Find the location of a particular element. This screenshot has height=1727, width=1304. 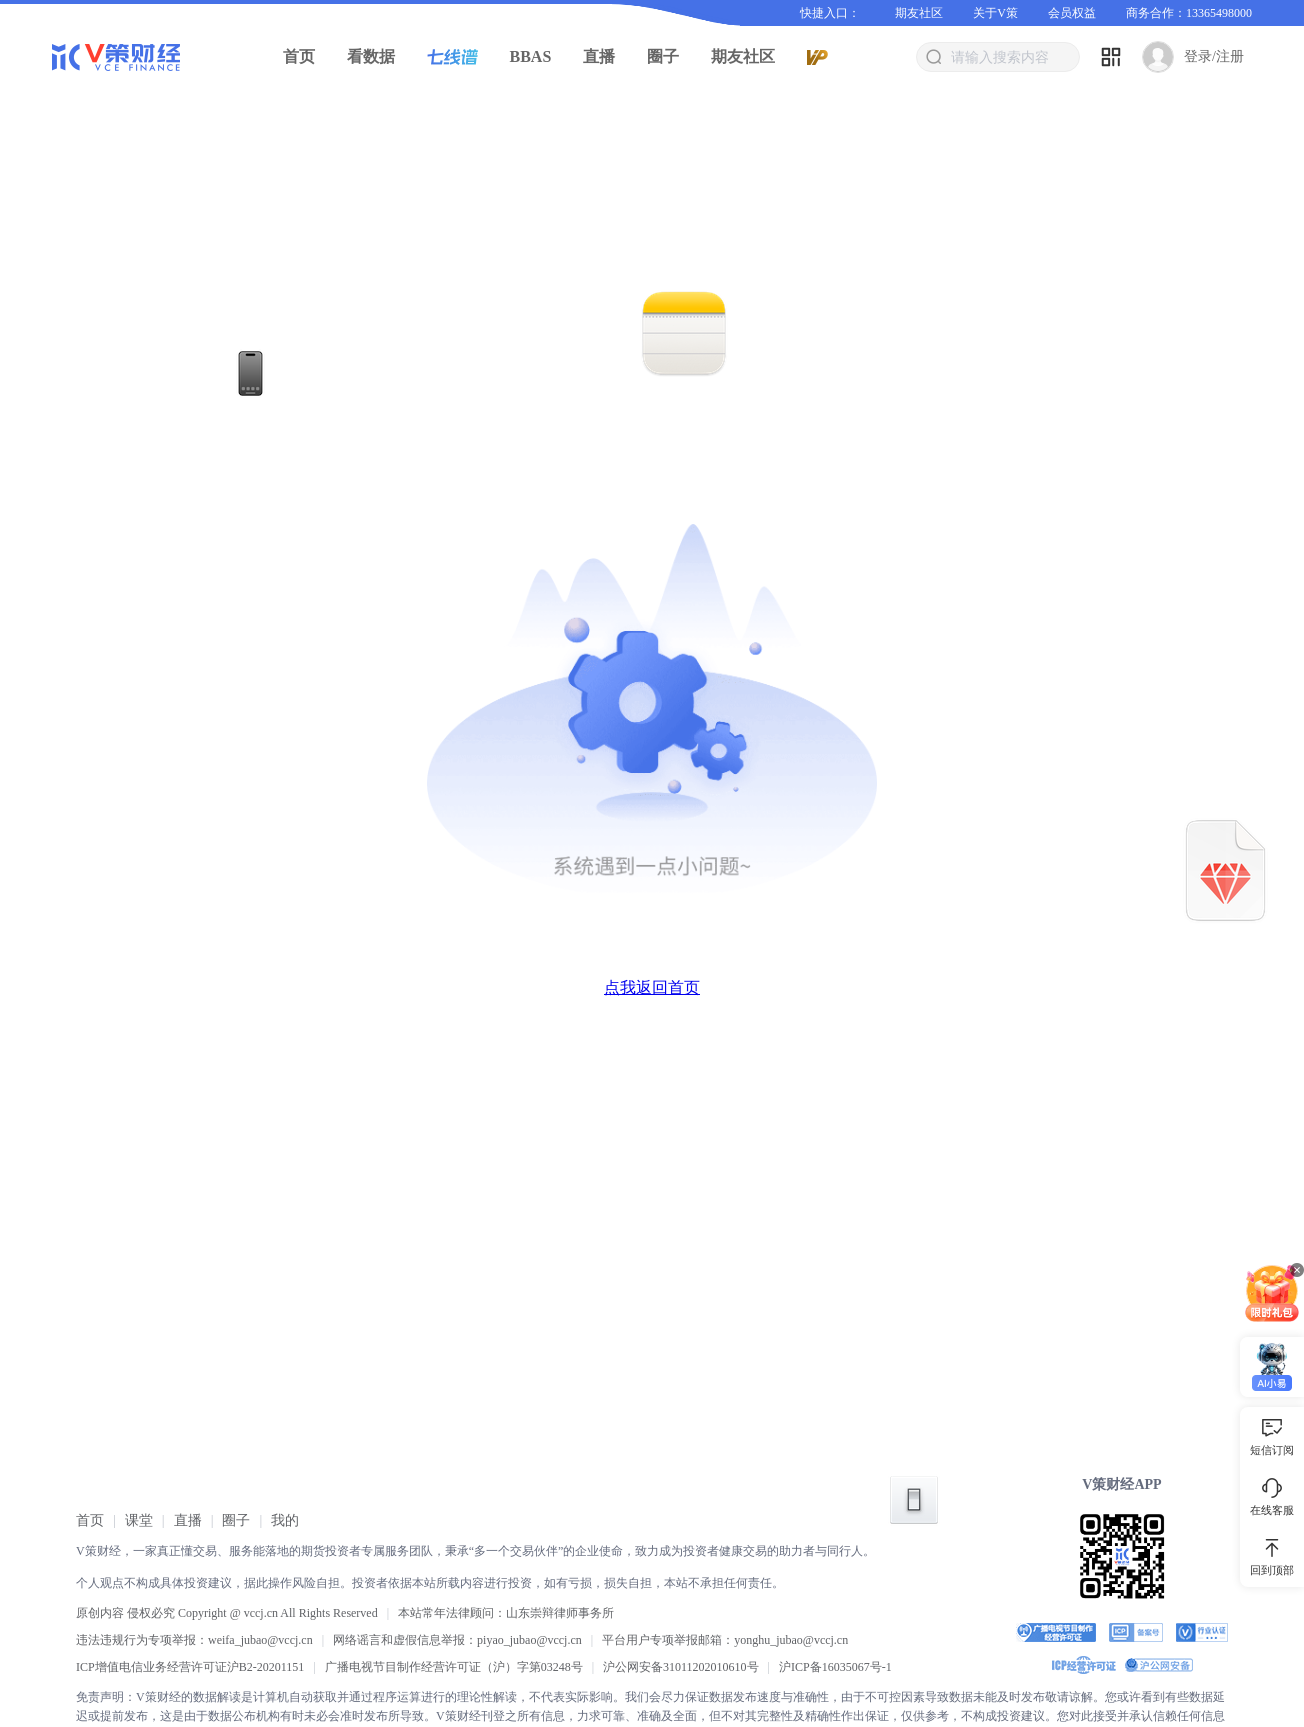

iPhone device icon is located at coordinates (250, 373).